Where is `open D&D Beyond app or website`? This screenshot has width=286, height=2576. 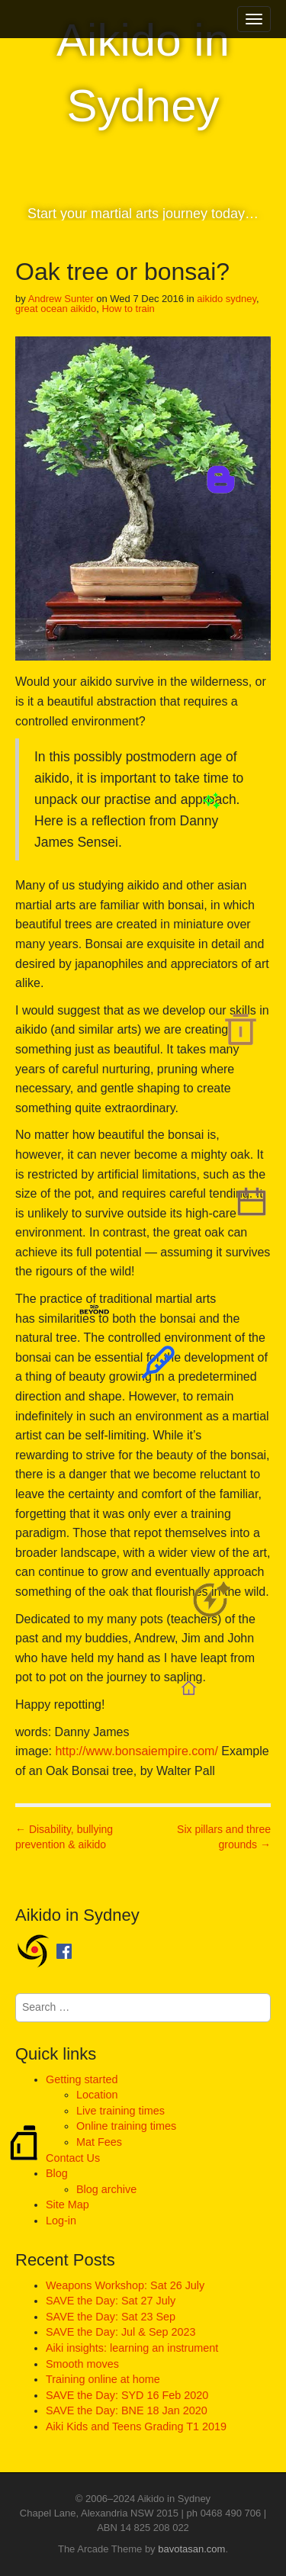 open D&D Beyond app or website is located at coordinates (94, 1309).